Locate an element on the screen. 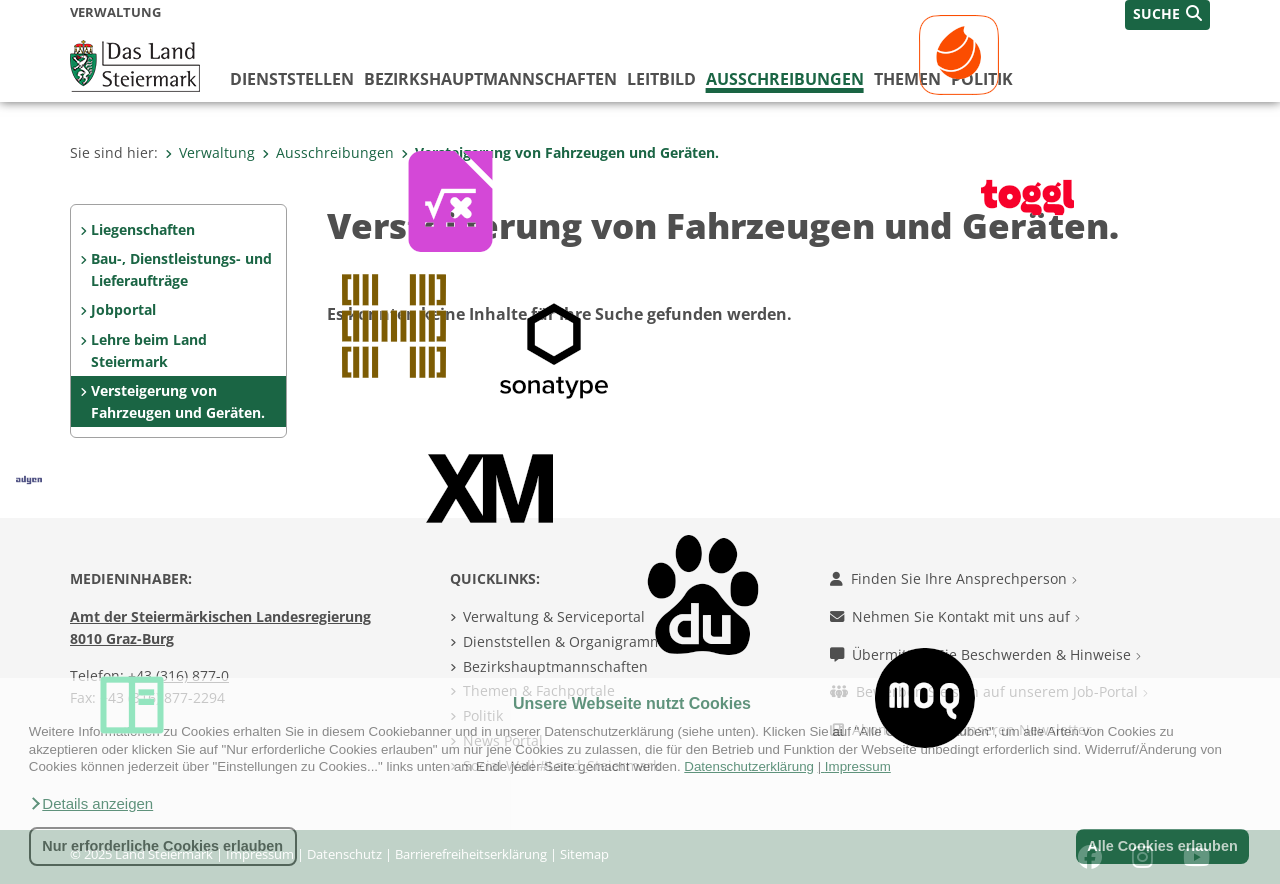  open reading mode or e-reader is located at coordinates (132, 705).